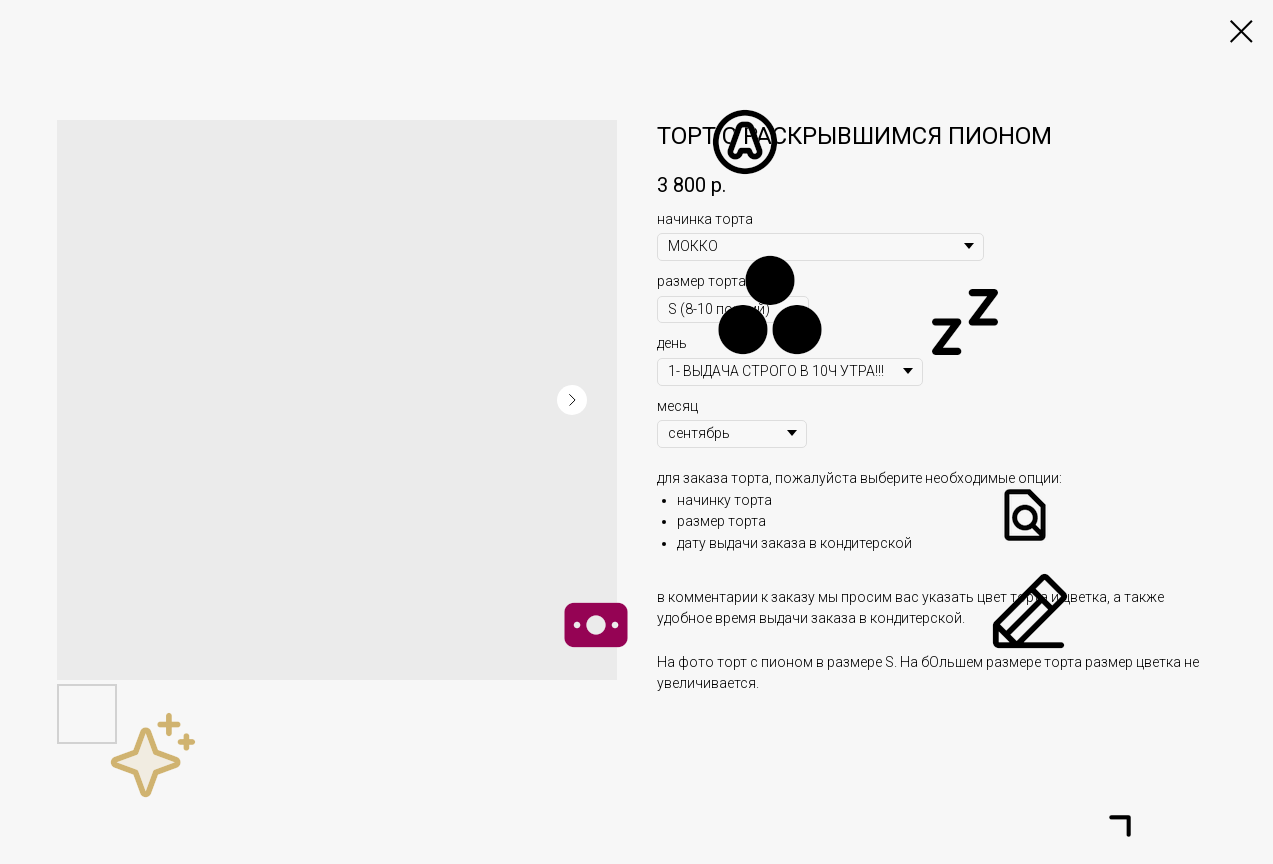 The image size is (1273, 864). What do you see at coordinates (965, 322) in the screenshot?
I see `indicates sleep mode or inactive state` at bounding box center [965, 322].